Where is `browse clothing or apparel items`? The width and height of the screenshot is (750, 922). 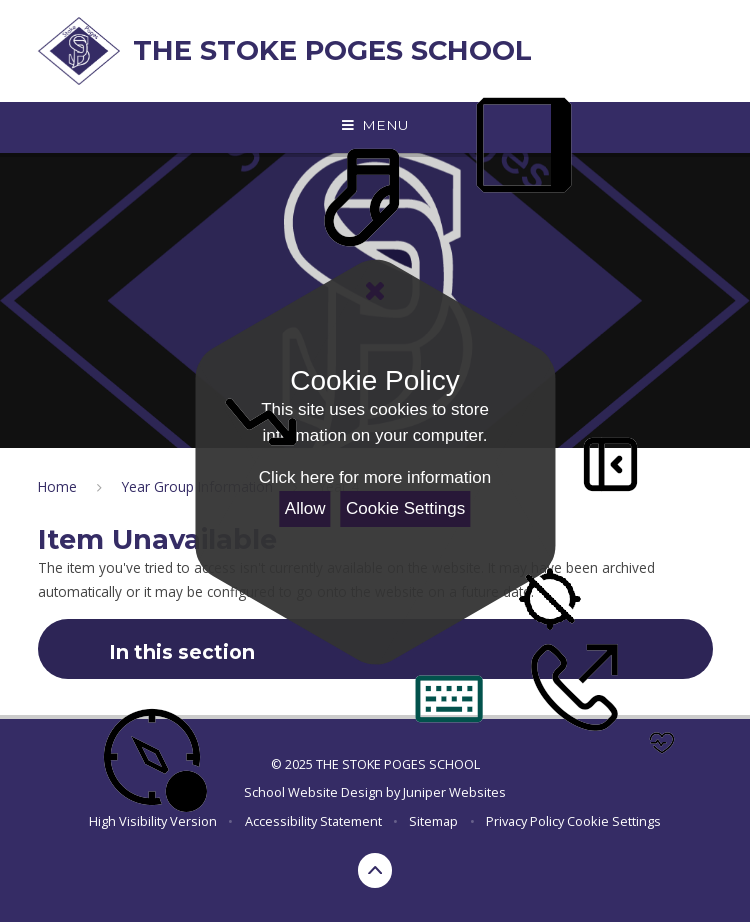 browse clothing or apparel items is located at coordinates (365, 196).